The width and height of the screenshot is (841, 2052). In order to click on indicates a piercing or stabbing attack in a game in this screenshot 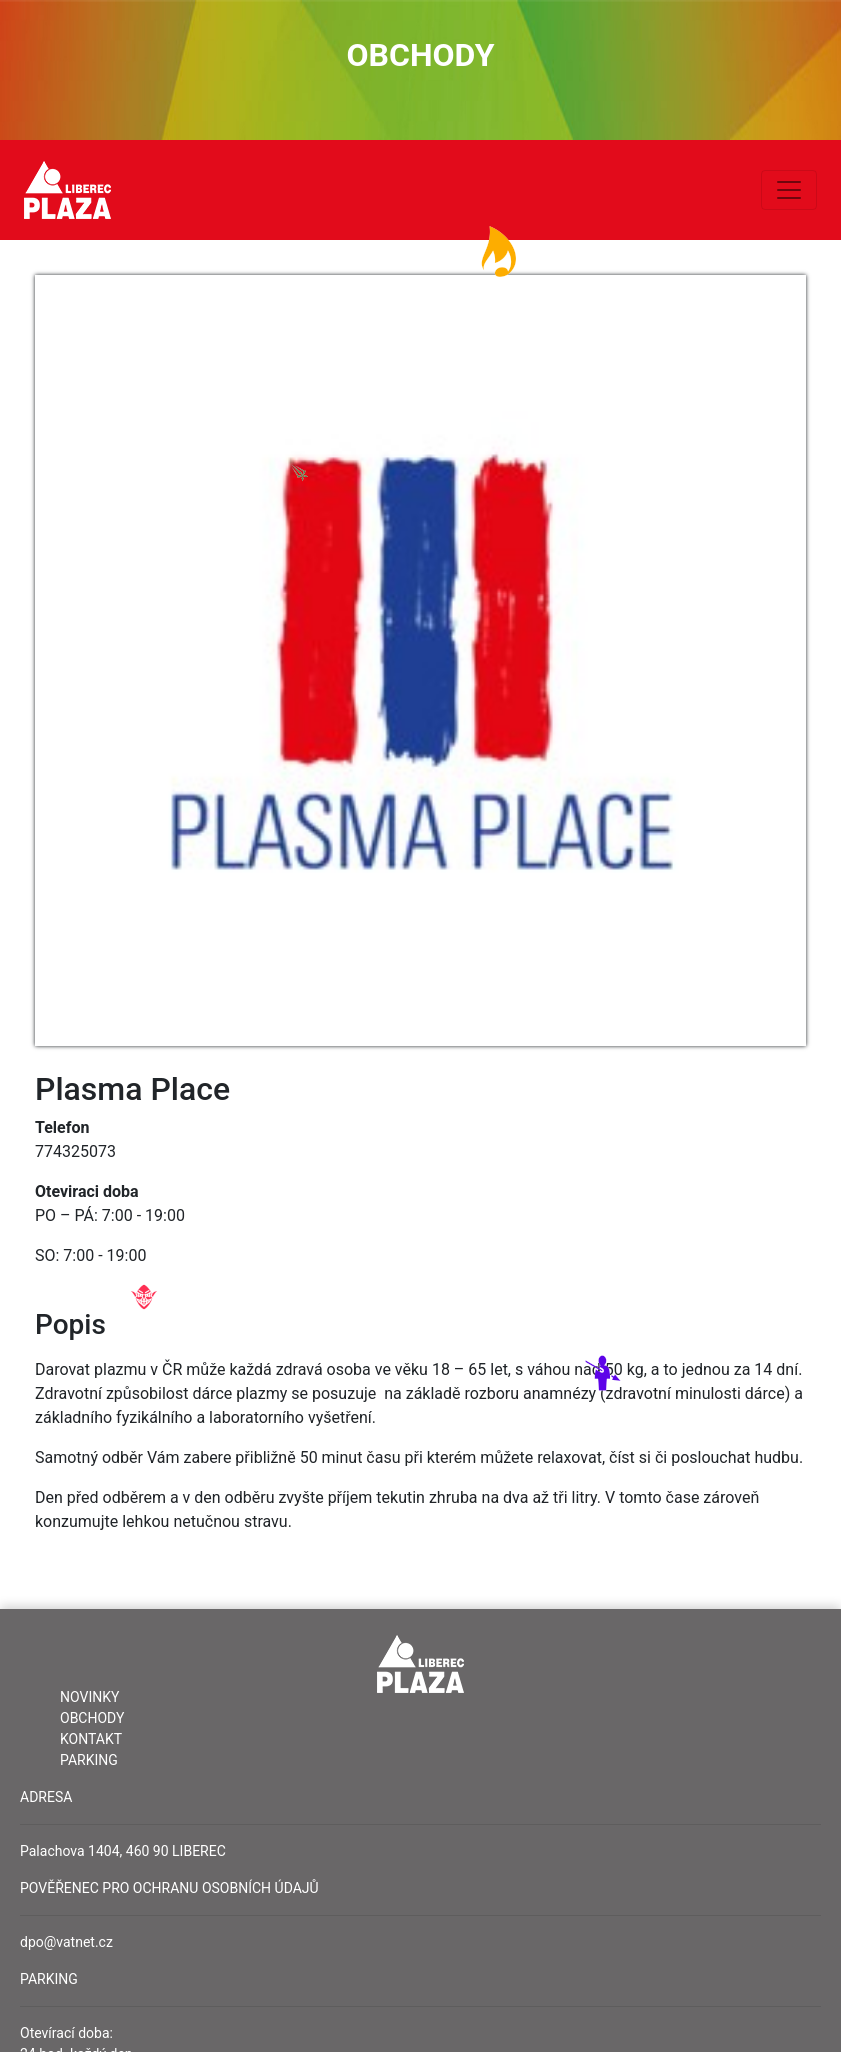, I will do `click(603, 1373)`.